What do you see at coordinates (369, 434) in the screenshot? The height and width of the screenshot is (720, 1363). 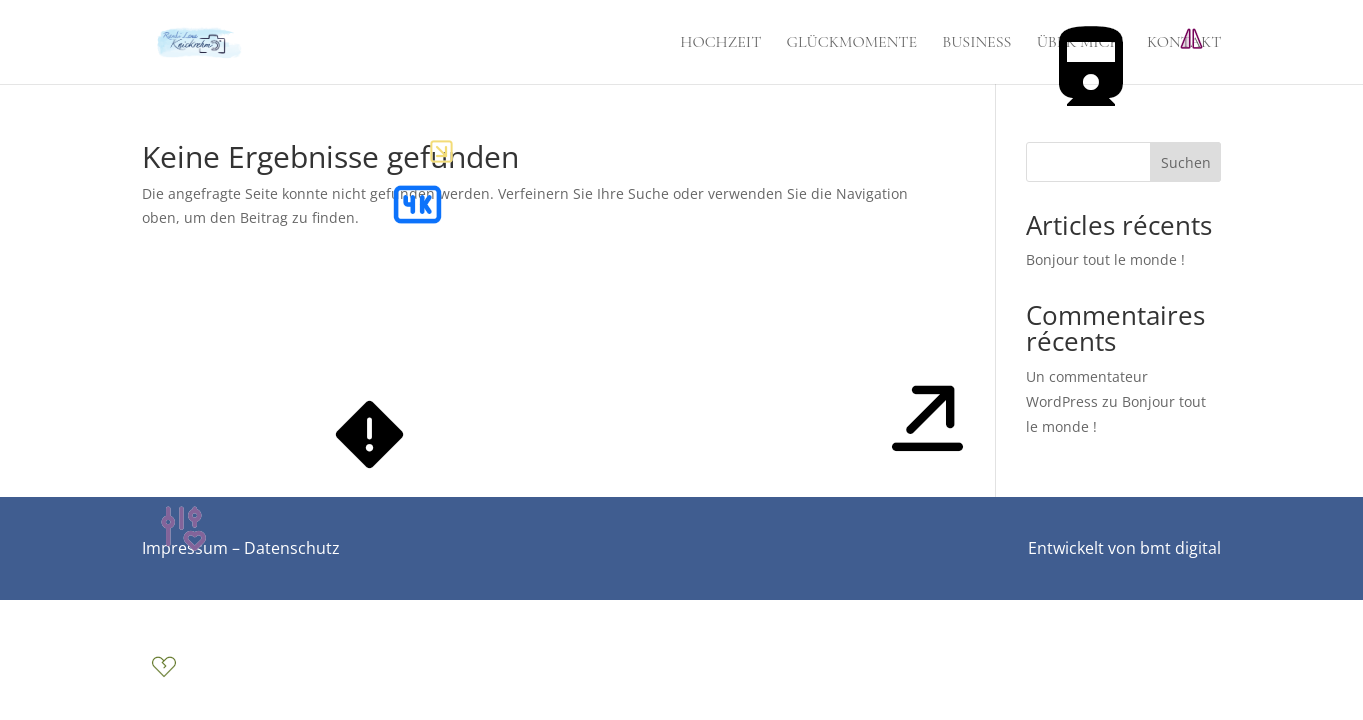 I see `indicates a warning or alert status` at bounding box center [369, 434].